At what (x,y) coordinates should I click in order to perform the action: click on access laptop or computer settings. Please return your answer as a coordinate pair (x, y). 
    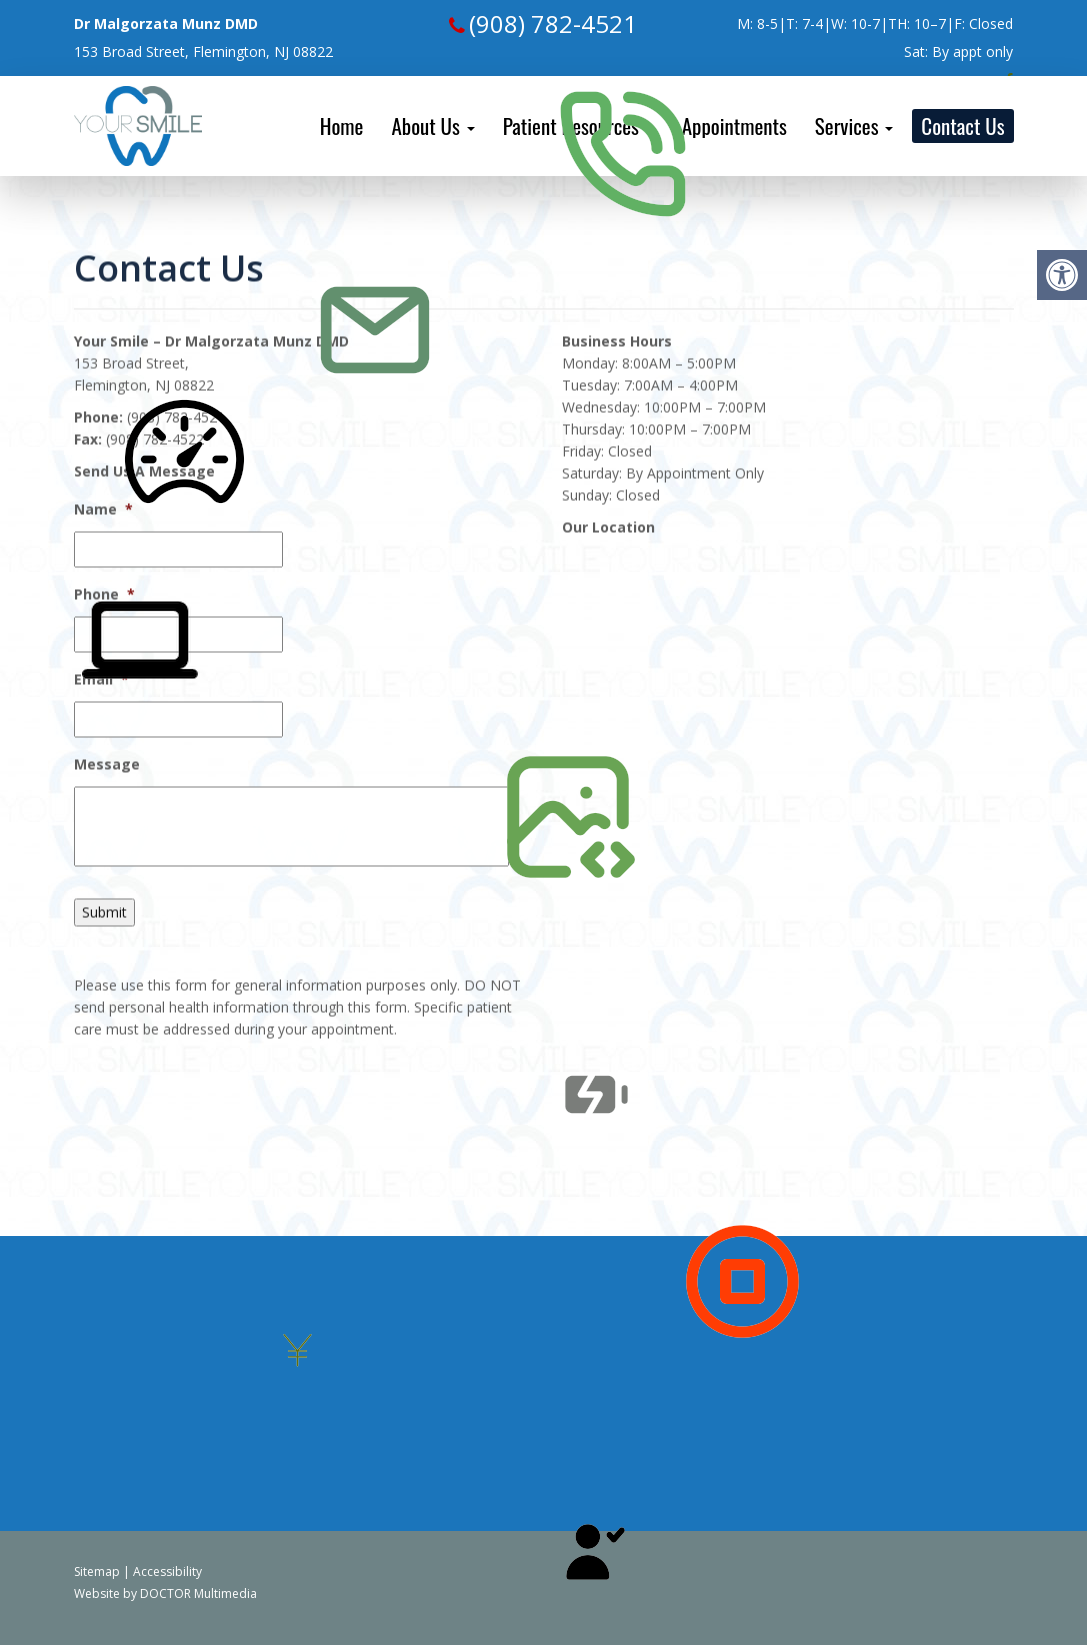
    Looking at the image, I should click on (140, 640).